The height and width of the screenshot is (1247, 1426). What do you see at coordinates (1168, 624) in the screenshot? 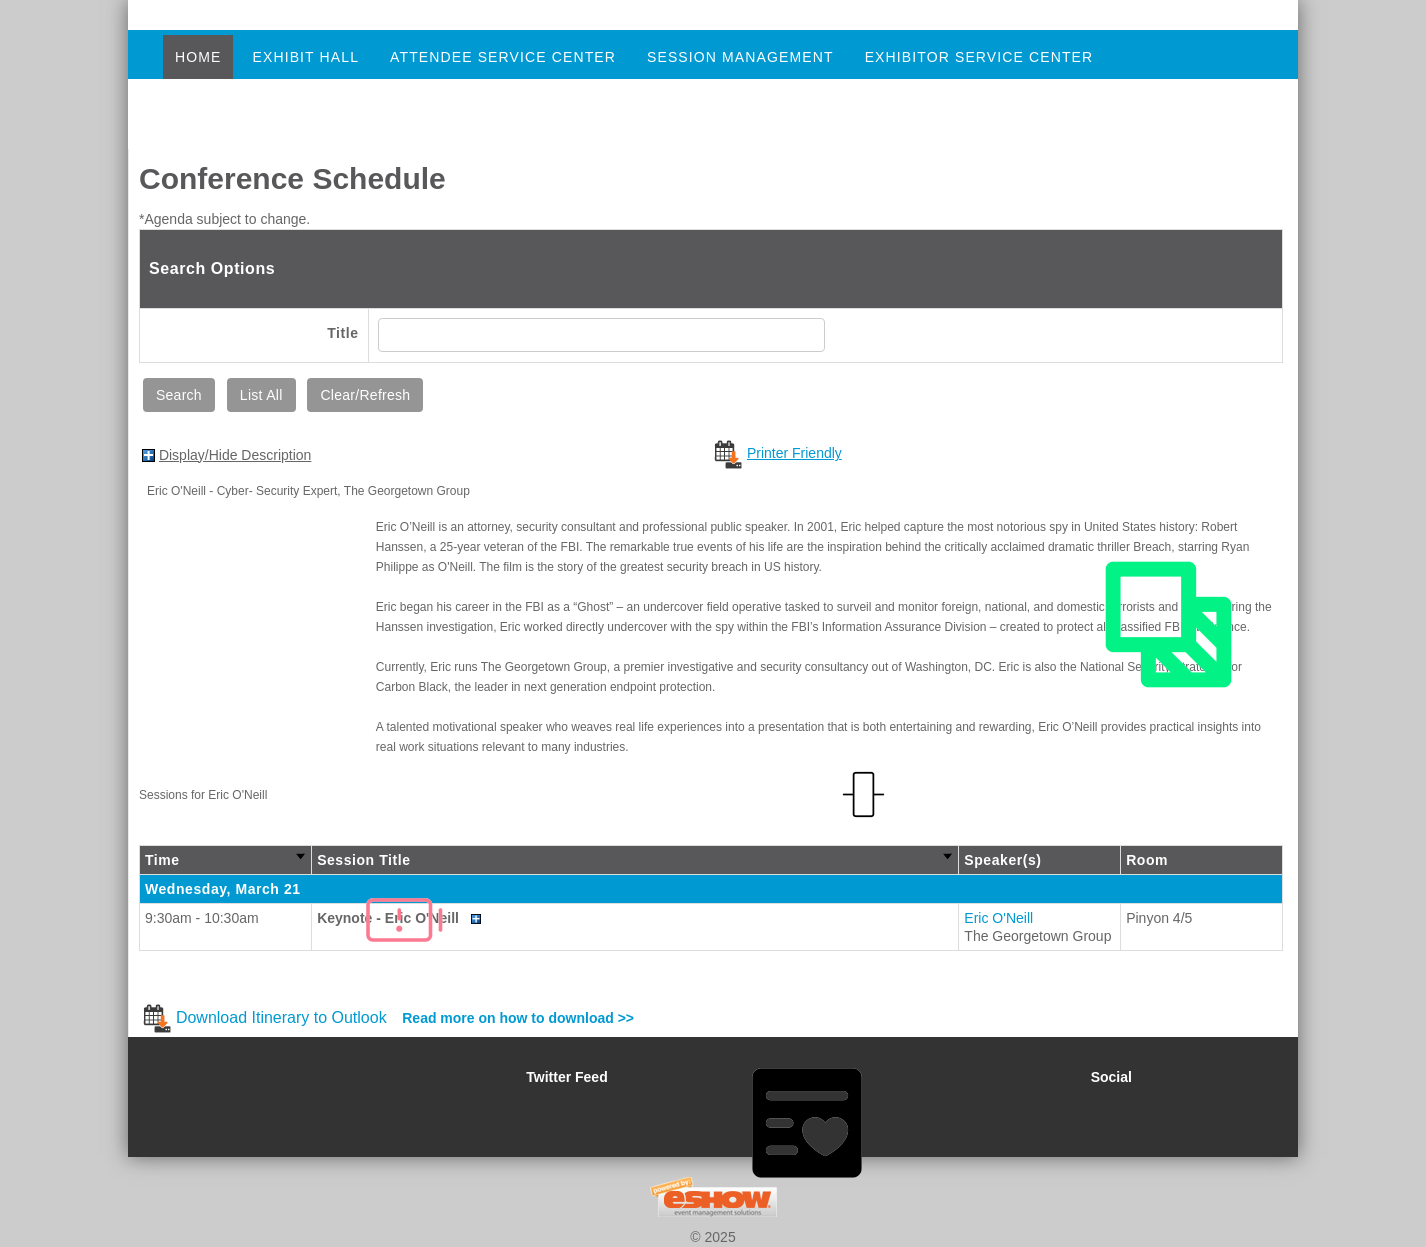
I see `remove selected layer or element` at bounding box center [1168, 624].